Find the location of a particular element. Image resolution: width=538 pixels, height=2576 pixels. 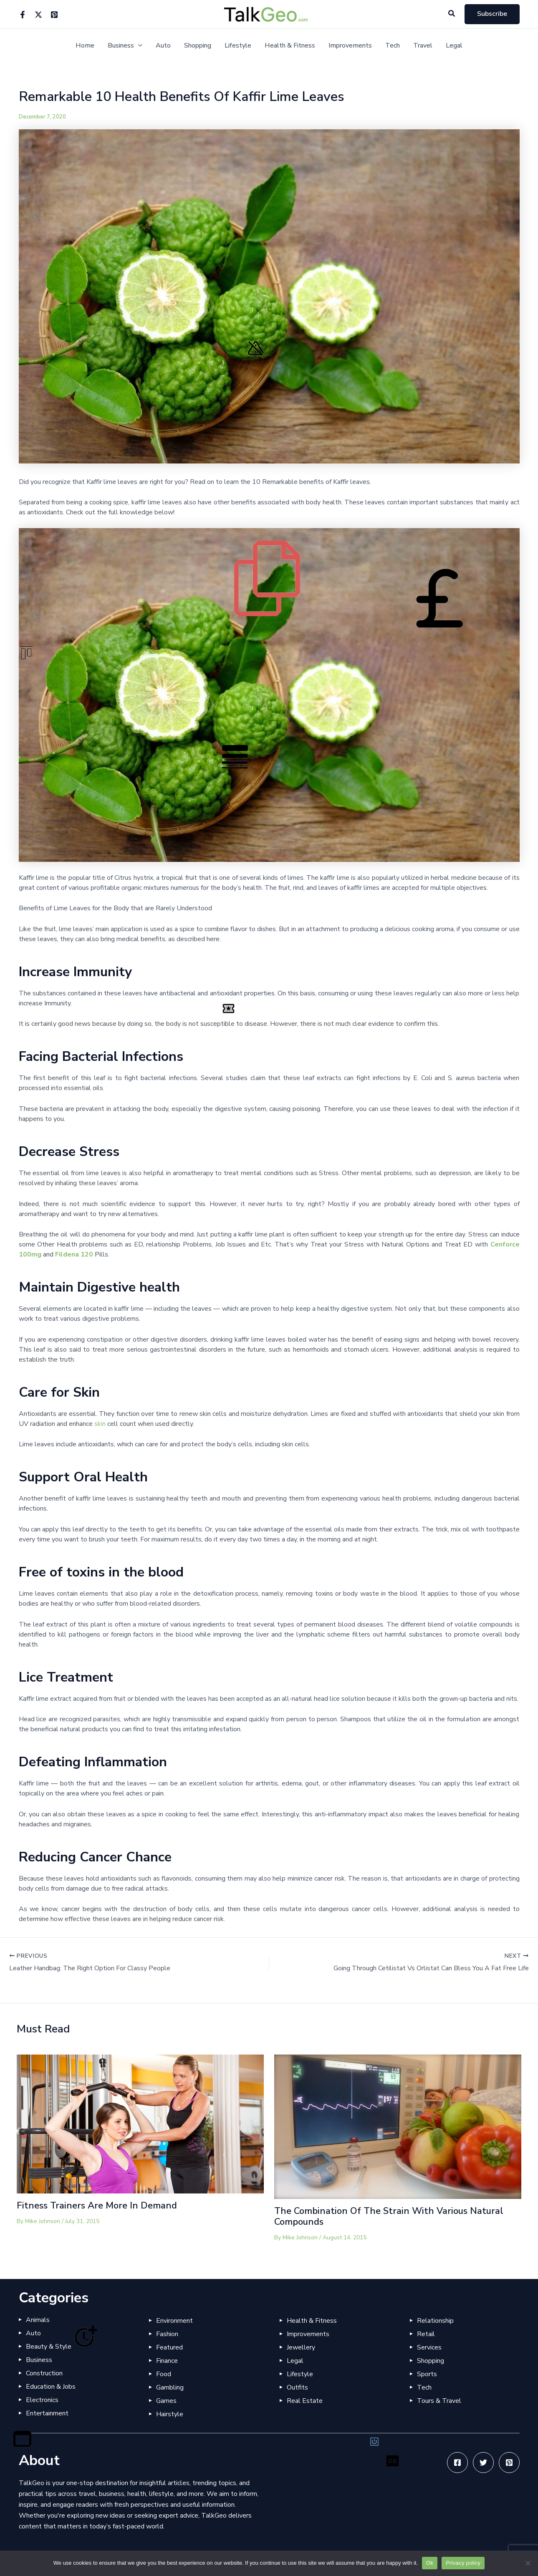

adjust line thickness or stroke weight is located at coordinates (235, 757).